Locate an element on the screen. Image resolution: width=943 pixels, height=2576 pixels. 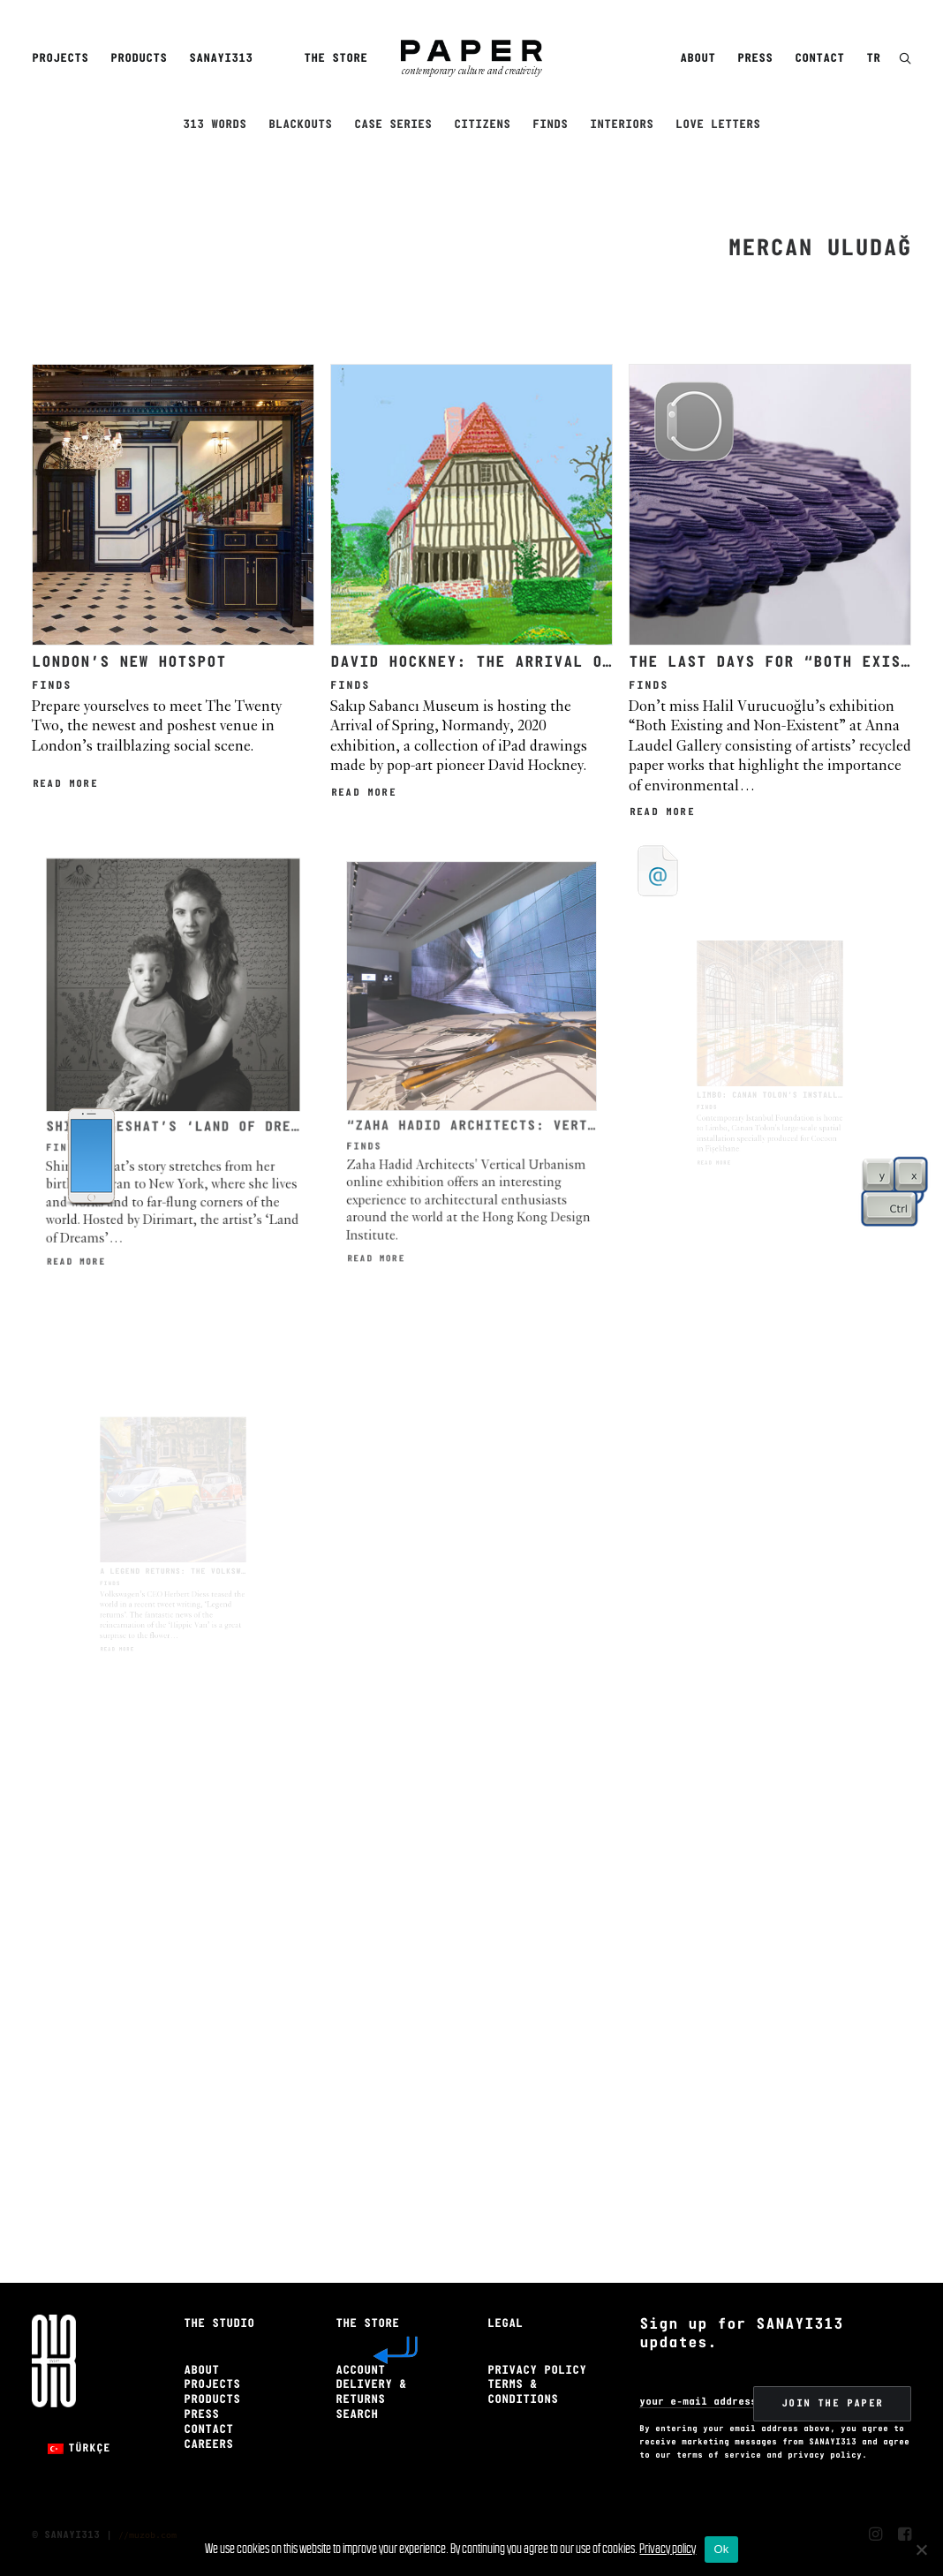
represents a connected iPhone device is located at coordinates (91, 1157).